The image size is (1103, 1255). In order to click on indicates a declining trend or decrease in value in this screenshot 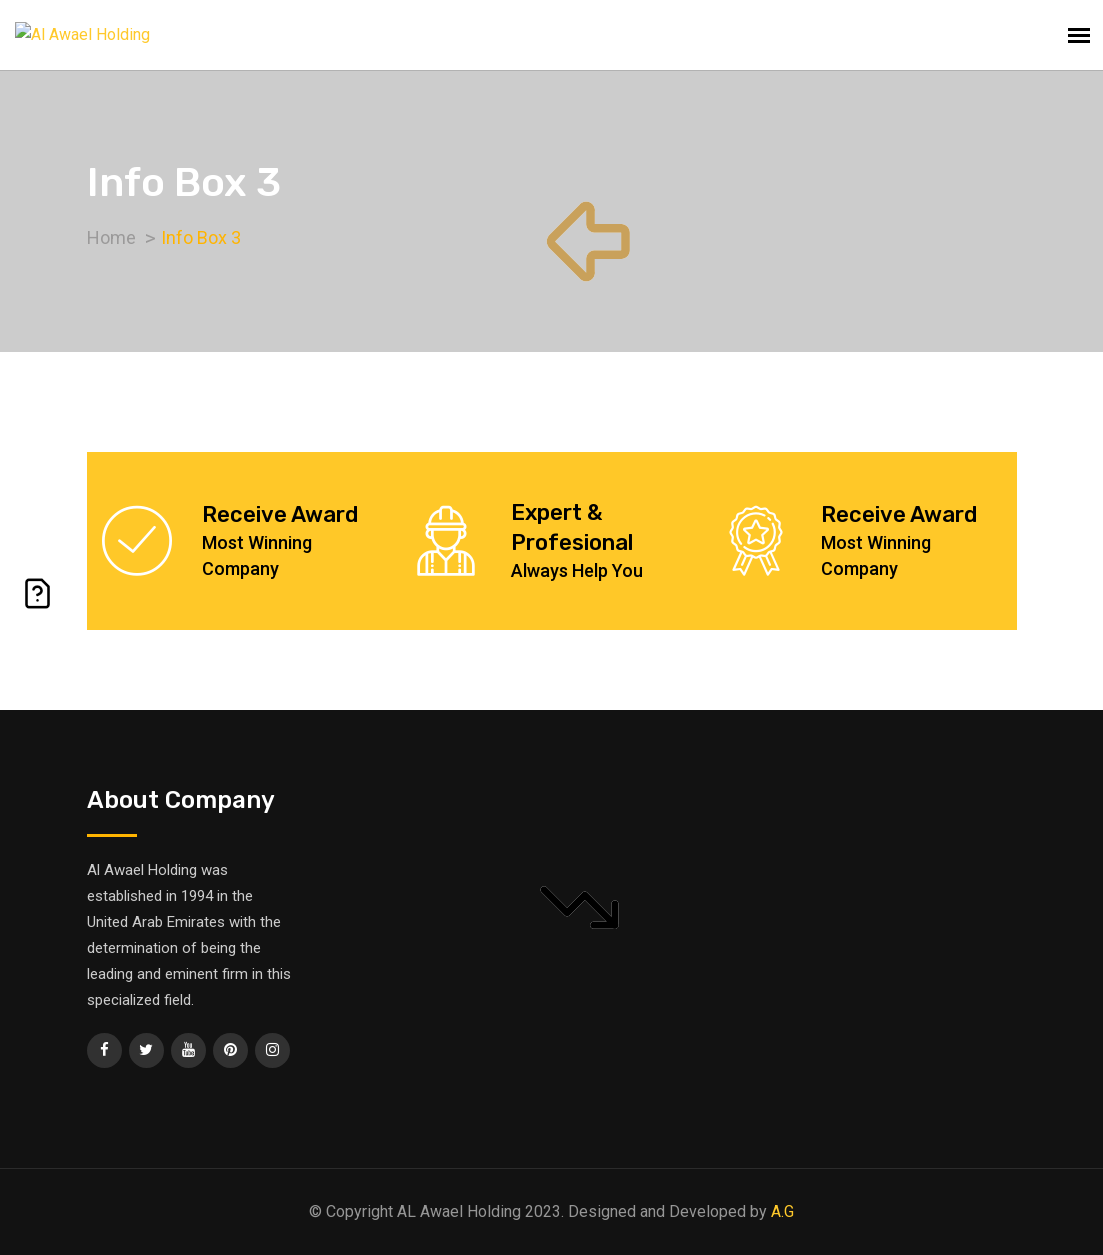, I will do `click(579, 907)`.